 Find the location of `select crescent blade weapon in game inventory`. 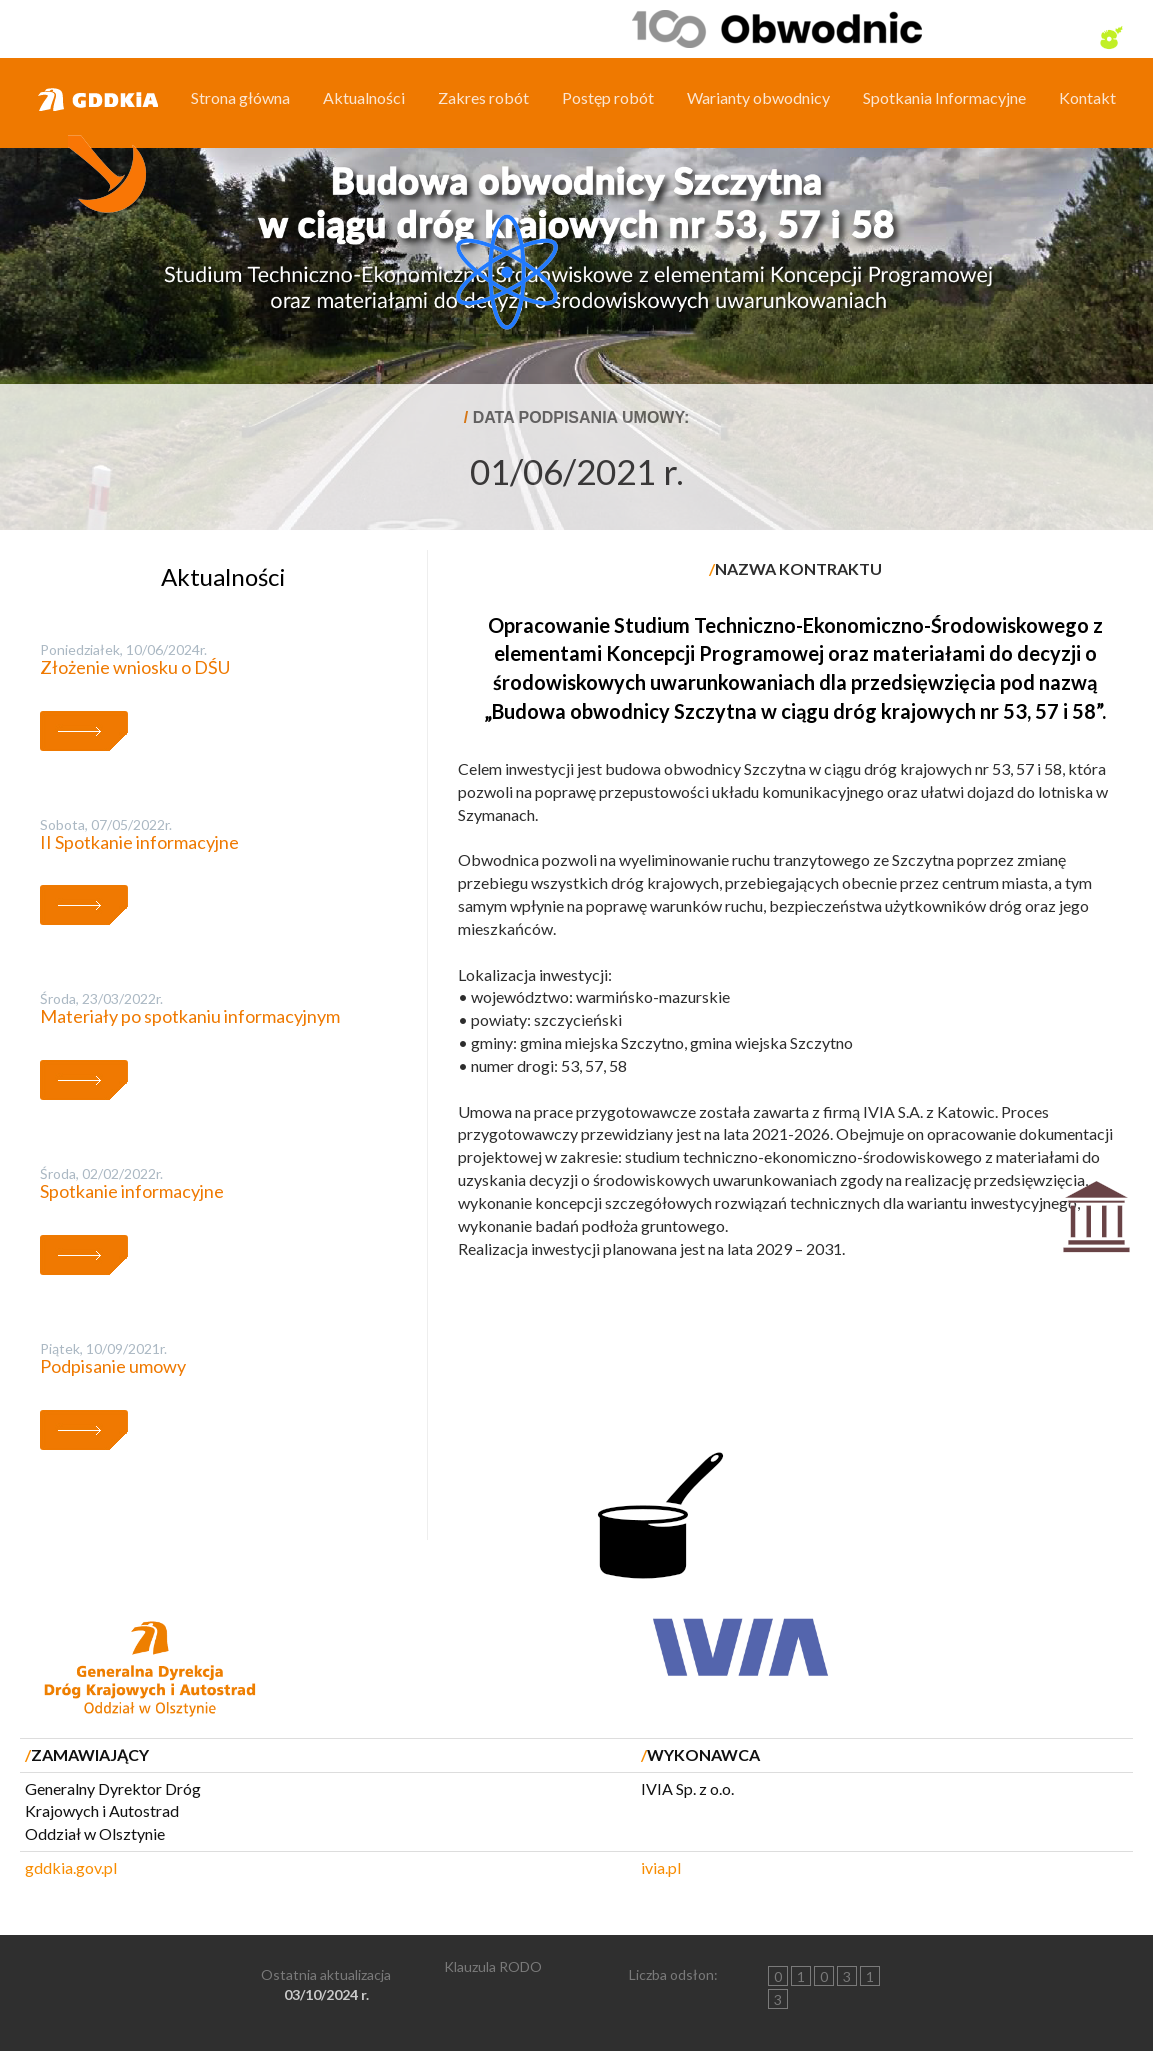

select crescent blade weapon in game inventory is located at coordinates (107, 174).